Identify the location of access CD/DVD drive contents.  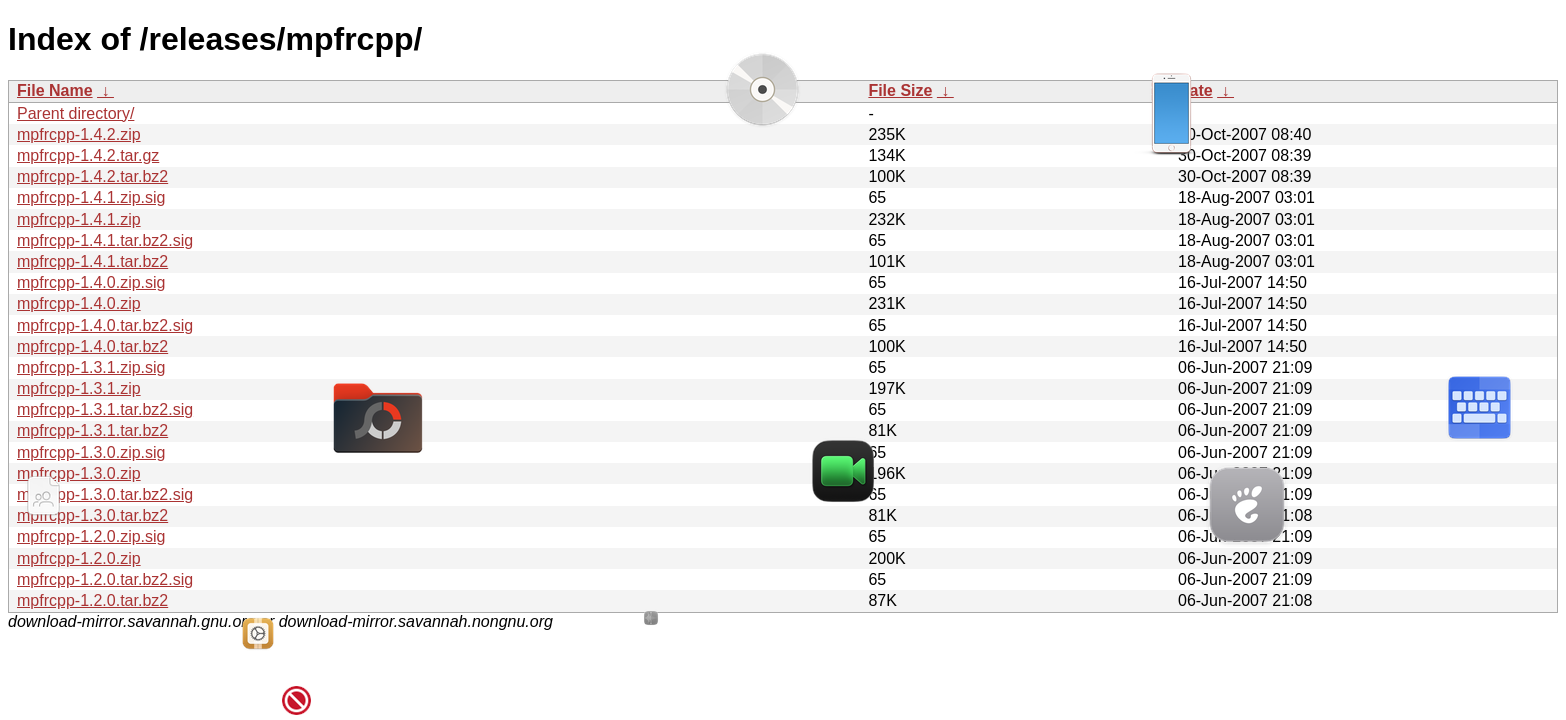
(762, 89).